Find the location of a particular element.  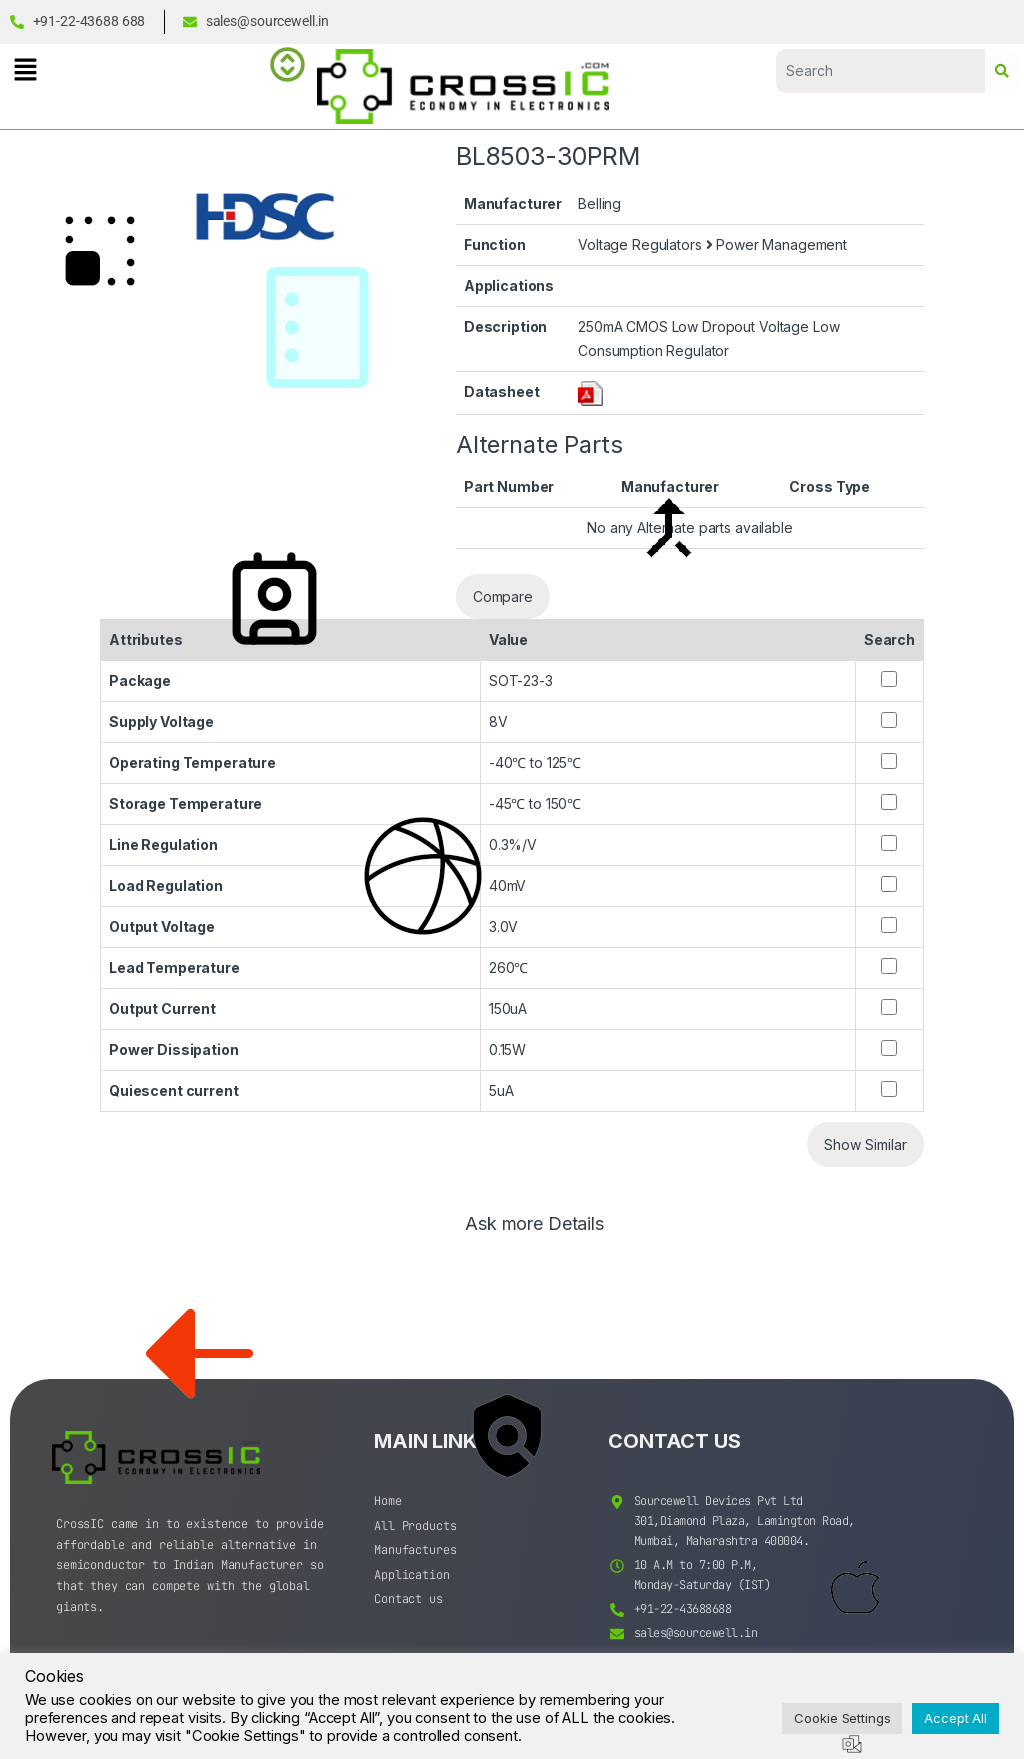

go back to the previous screen is located at coordinates (199, 1353).